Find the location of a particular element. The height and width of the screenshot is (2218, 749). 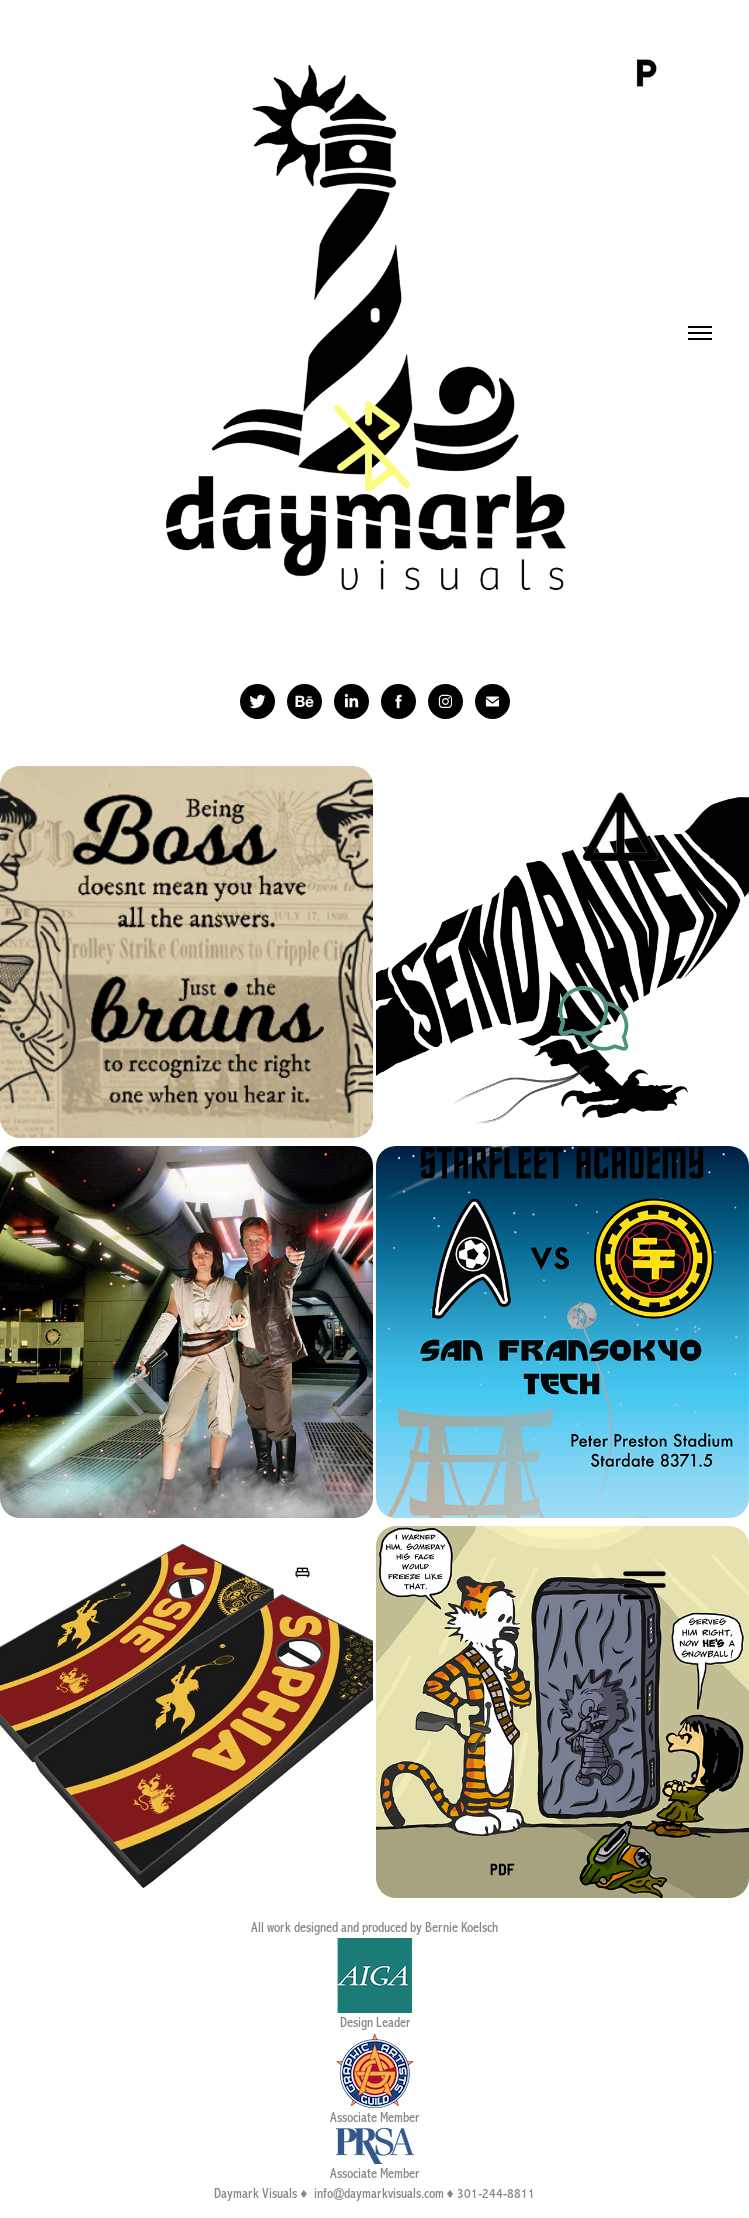

bluetooth is disabled or turned off is located at coordinates (368, 446).